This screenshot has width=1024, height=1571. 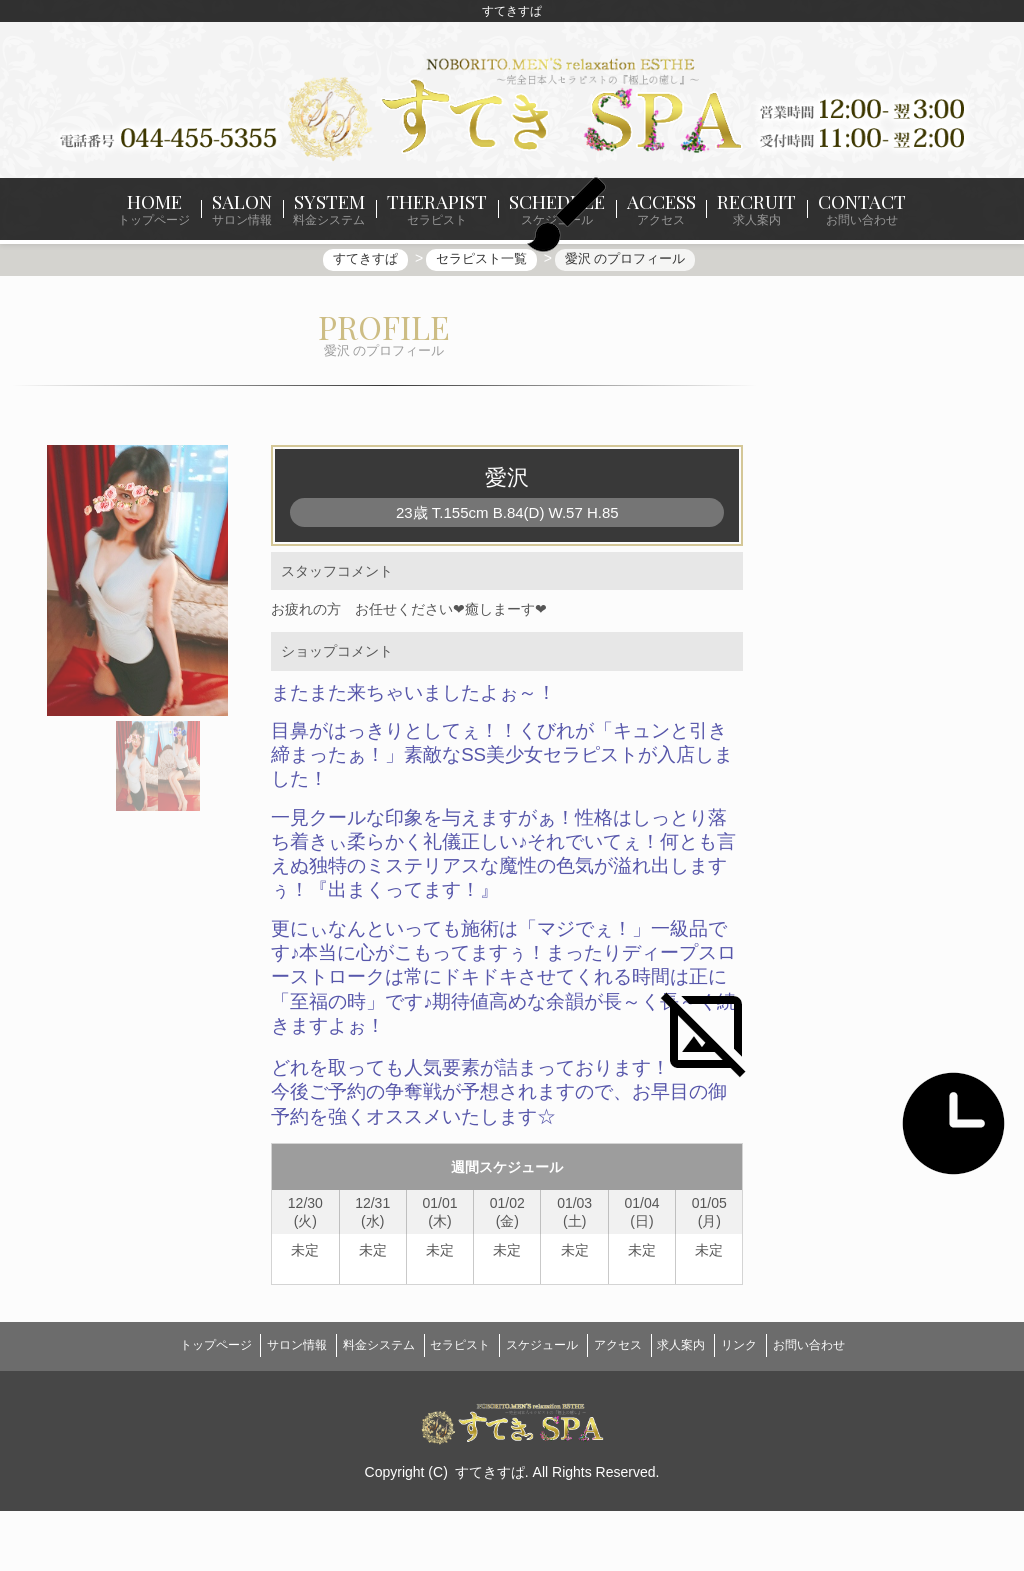 What do you see at coordinates (706, 1032) in the screenshot?
I see `image failed to load` at bounding box center [706, 1032].